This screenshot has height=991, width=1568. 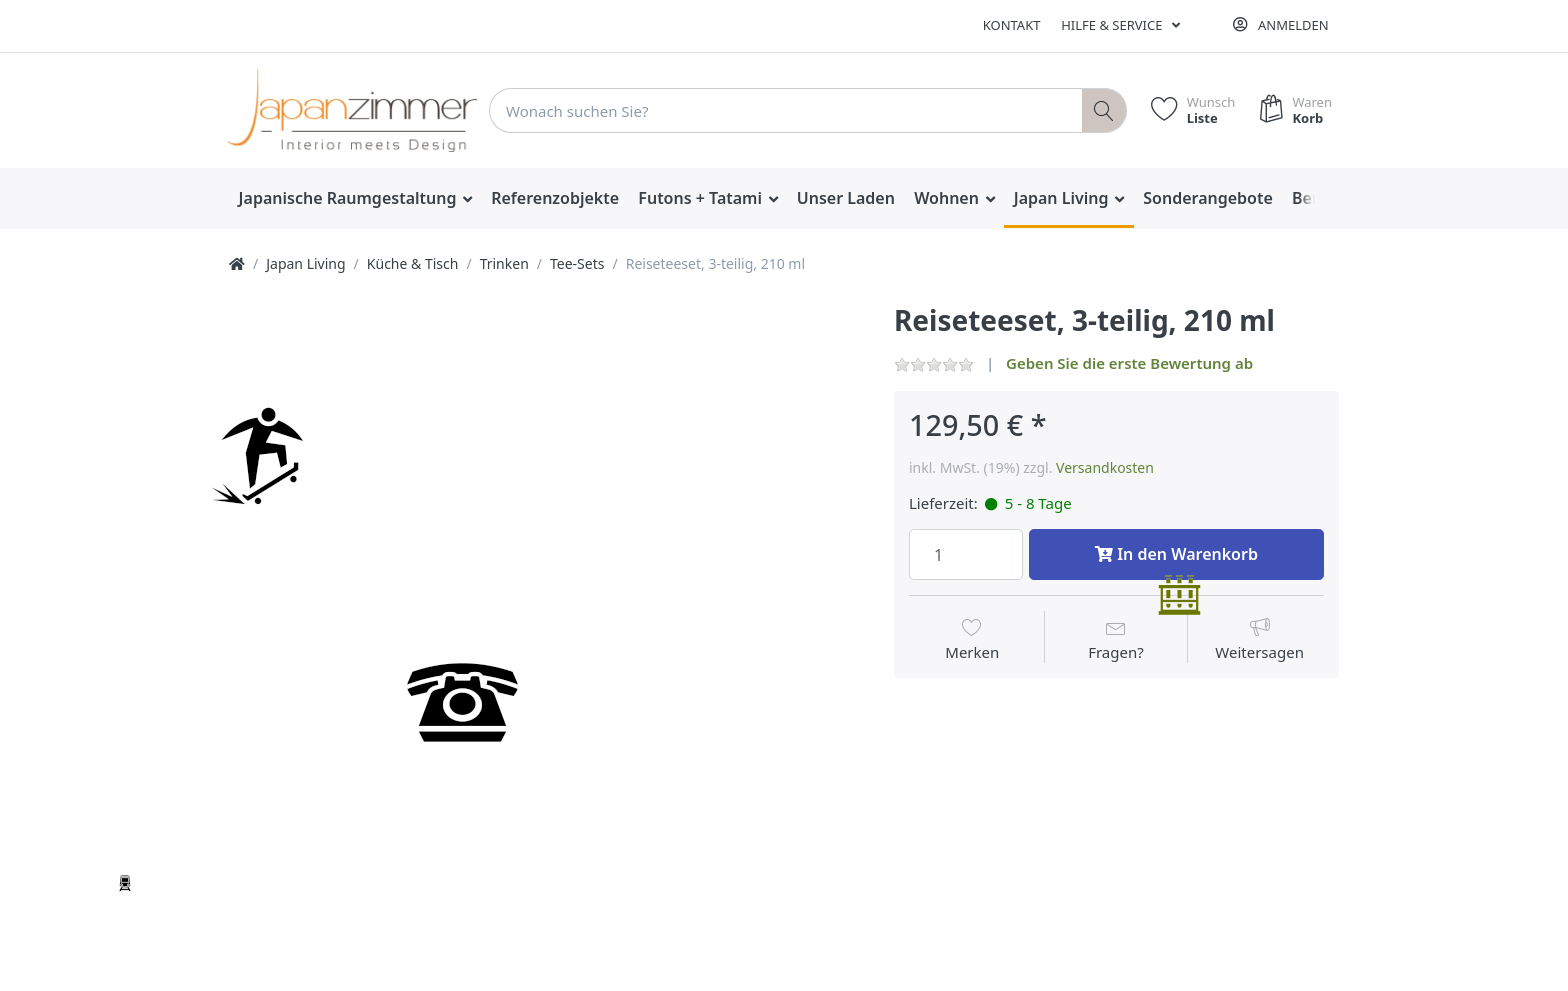 I want to click on access subway or metro transit information, so click(x=125, y=883).